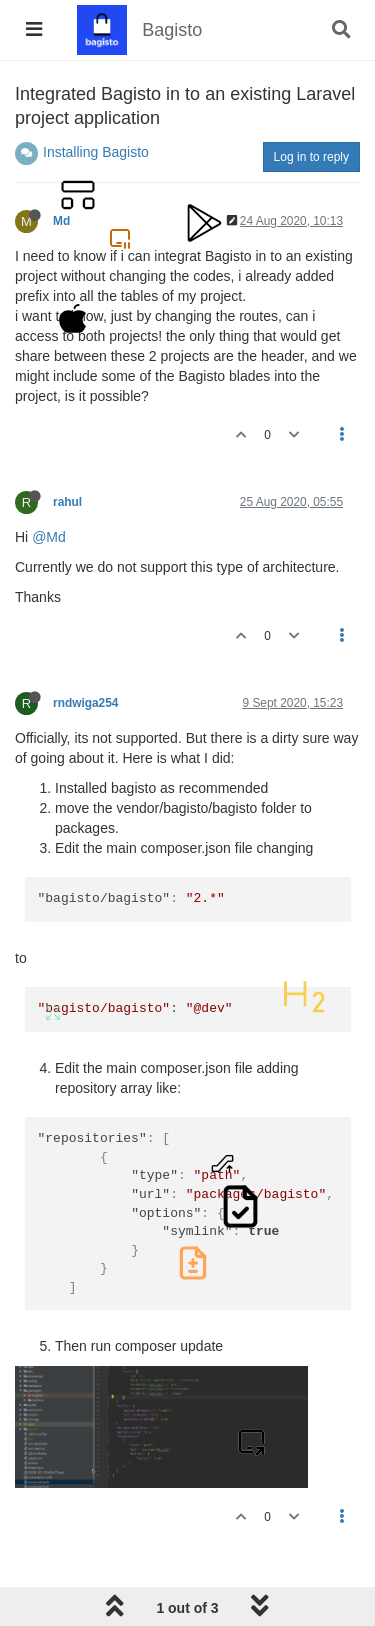 The width and height of the screenshot is (375, 1626). I want to click on format text as heading level 2, so click(302, 996).